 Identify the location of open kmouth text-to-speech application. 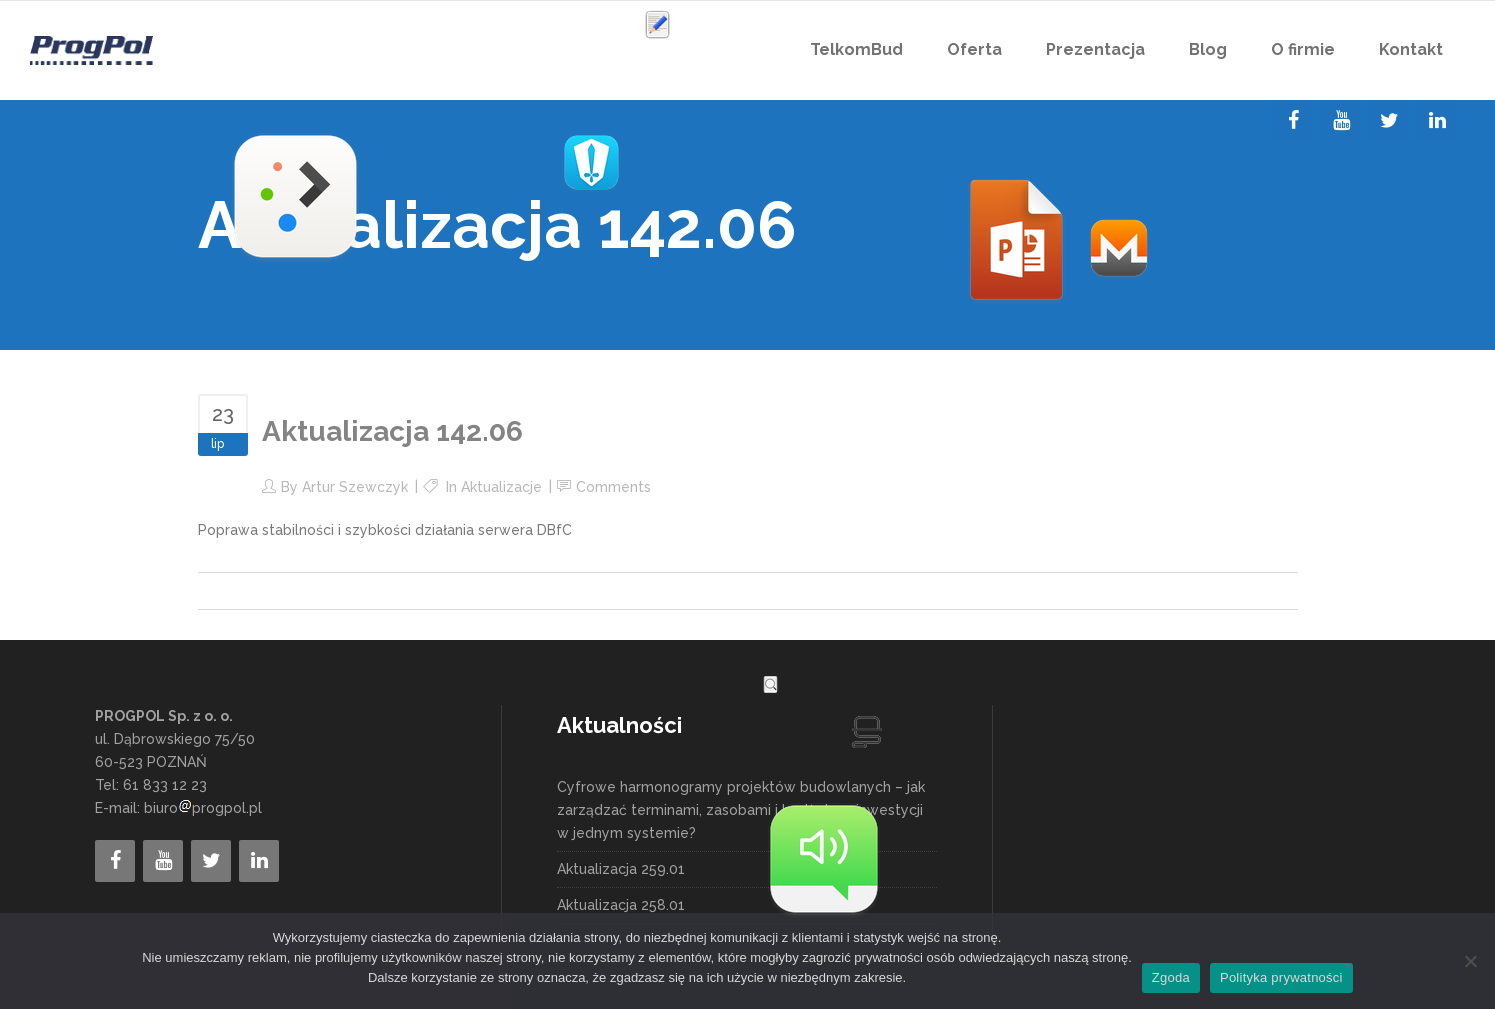
(824, 859).